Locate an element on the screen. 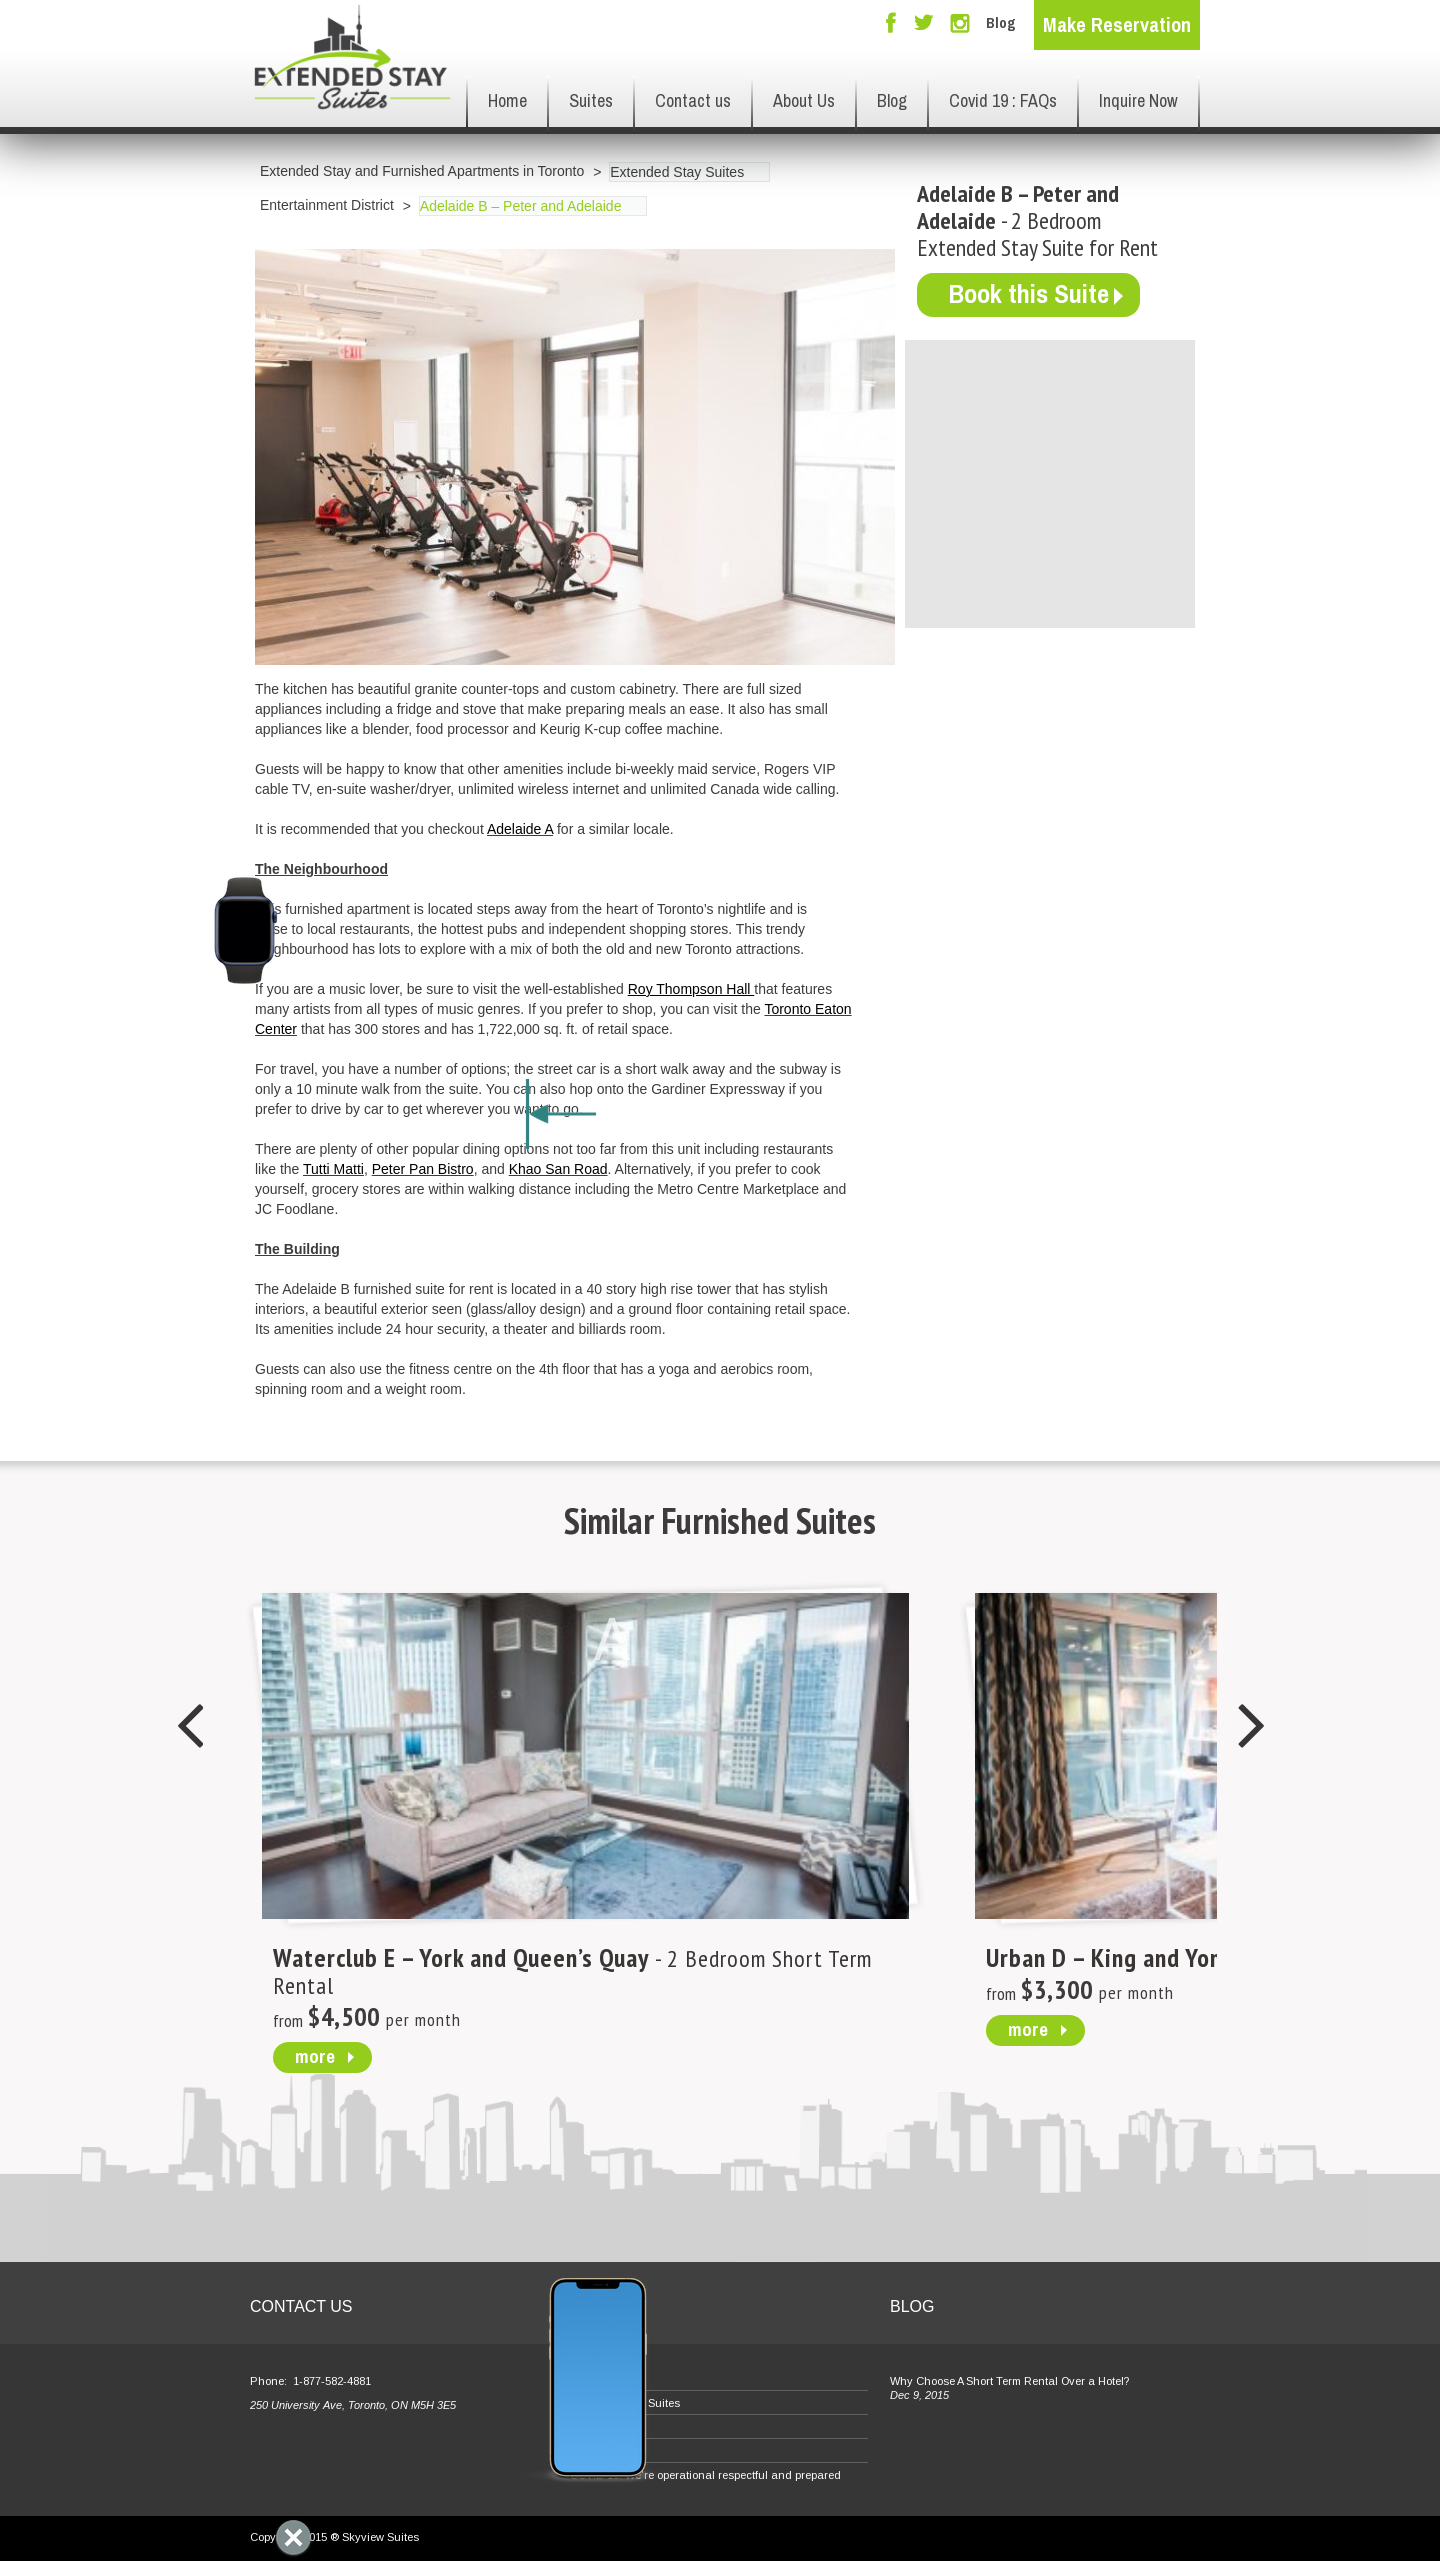 This screenshot has width=1440, height=2561. apple watch series 6 device icon is located at coordinates (244, 930).